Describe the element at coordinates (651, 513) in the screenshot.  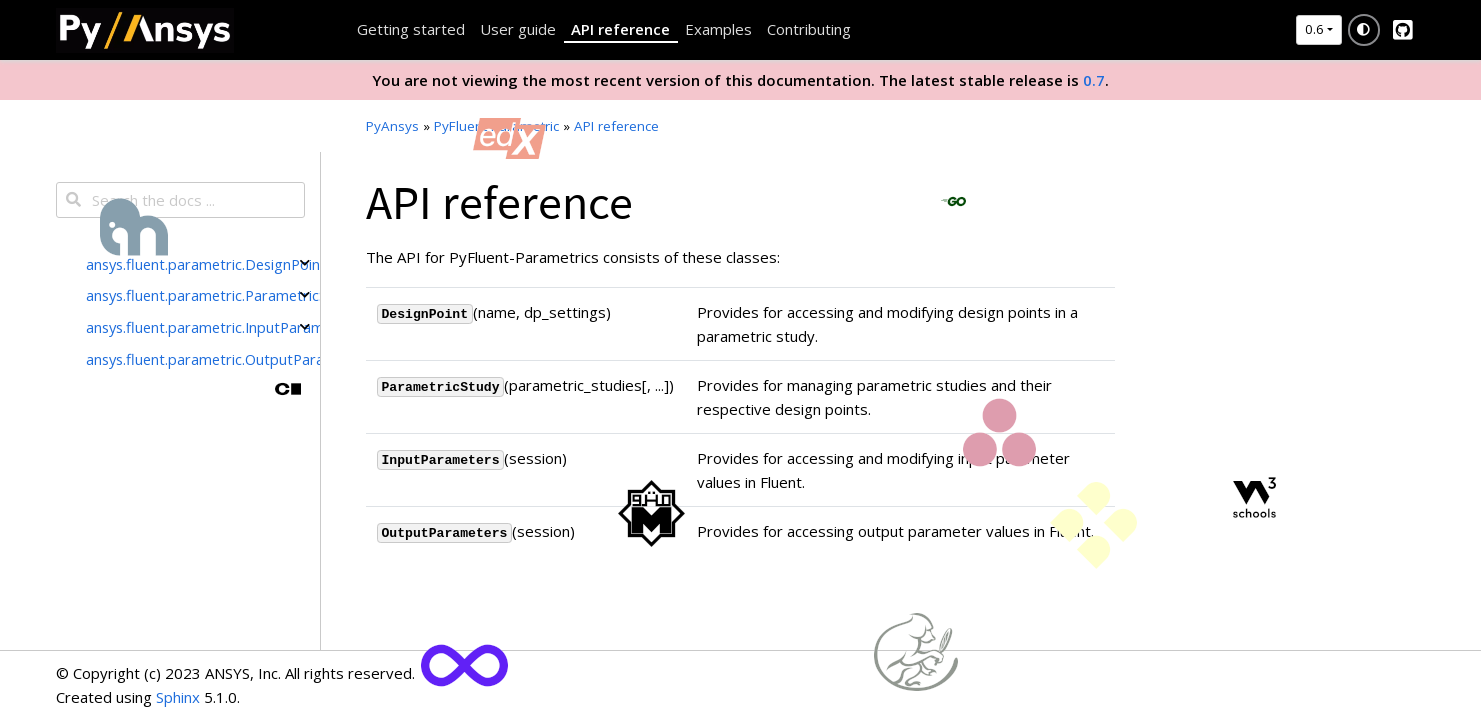
I see `cairo metro official app or service` at that location.